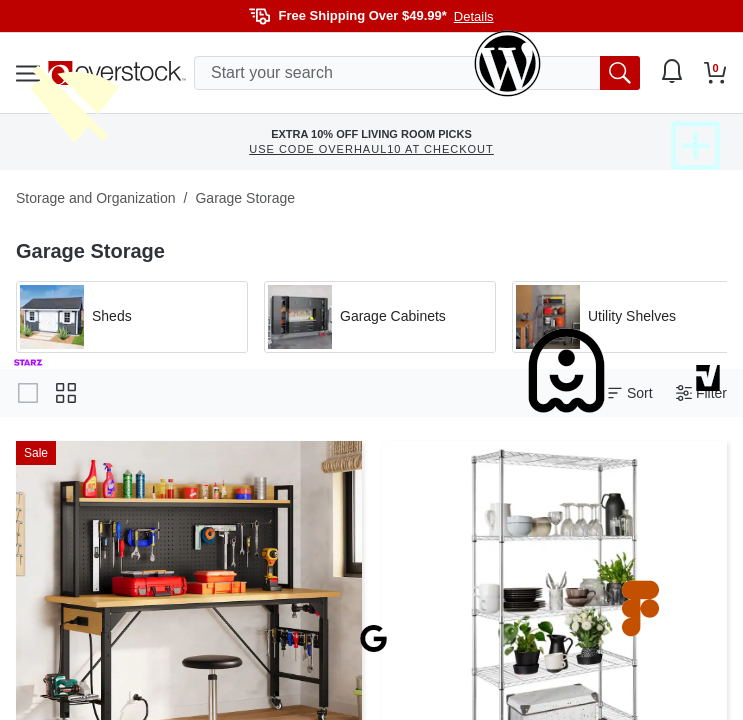  What do you see at coordinates (708, 378) in the screenshot?
I see `vBulletin forum software logo` at bounding box center [708, 378].